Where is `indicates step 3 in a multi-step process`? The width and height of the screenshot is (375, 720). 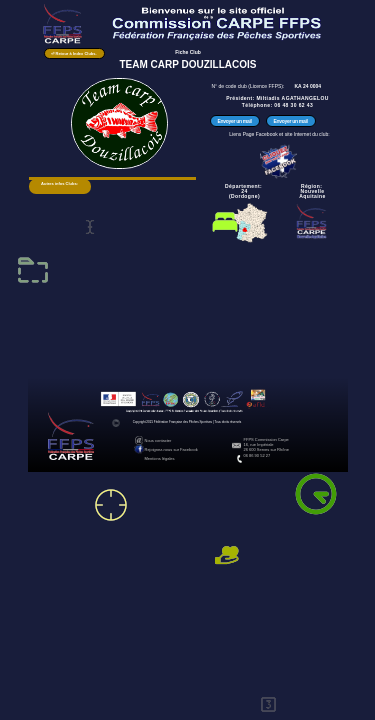 indicates step 3 in a multi-step process is located at coordinates (268, 704).